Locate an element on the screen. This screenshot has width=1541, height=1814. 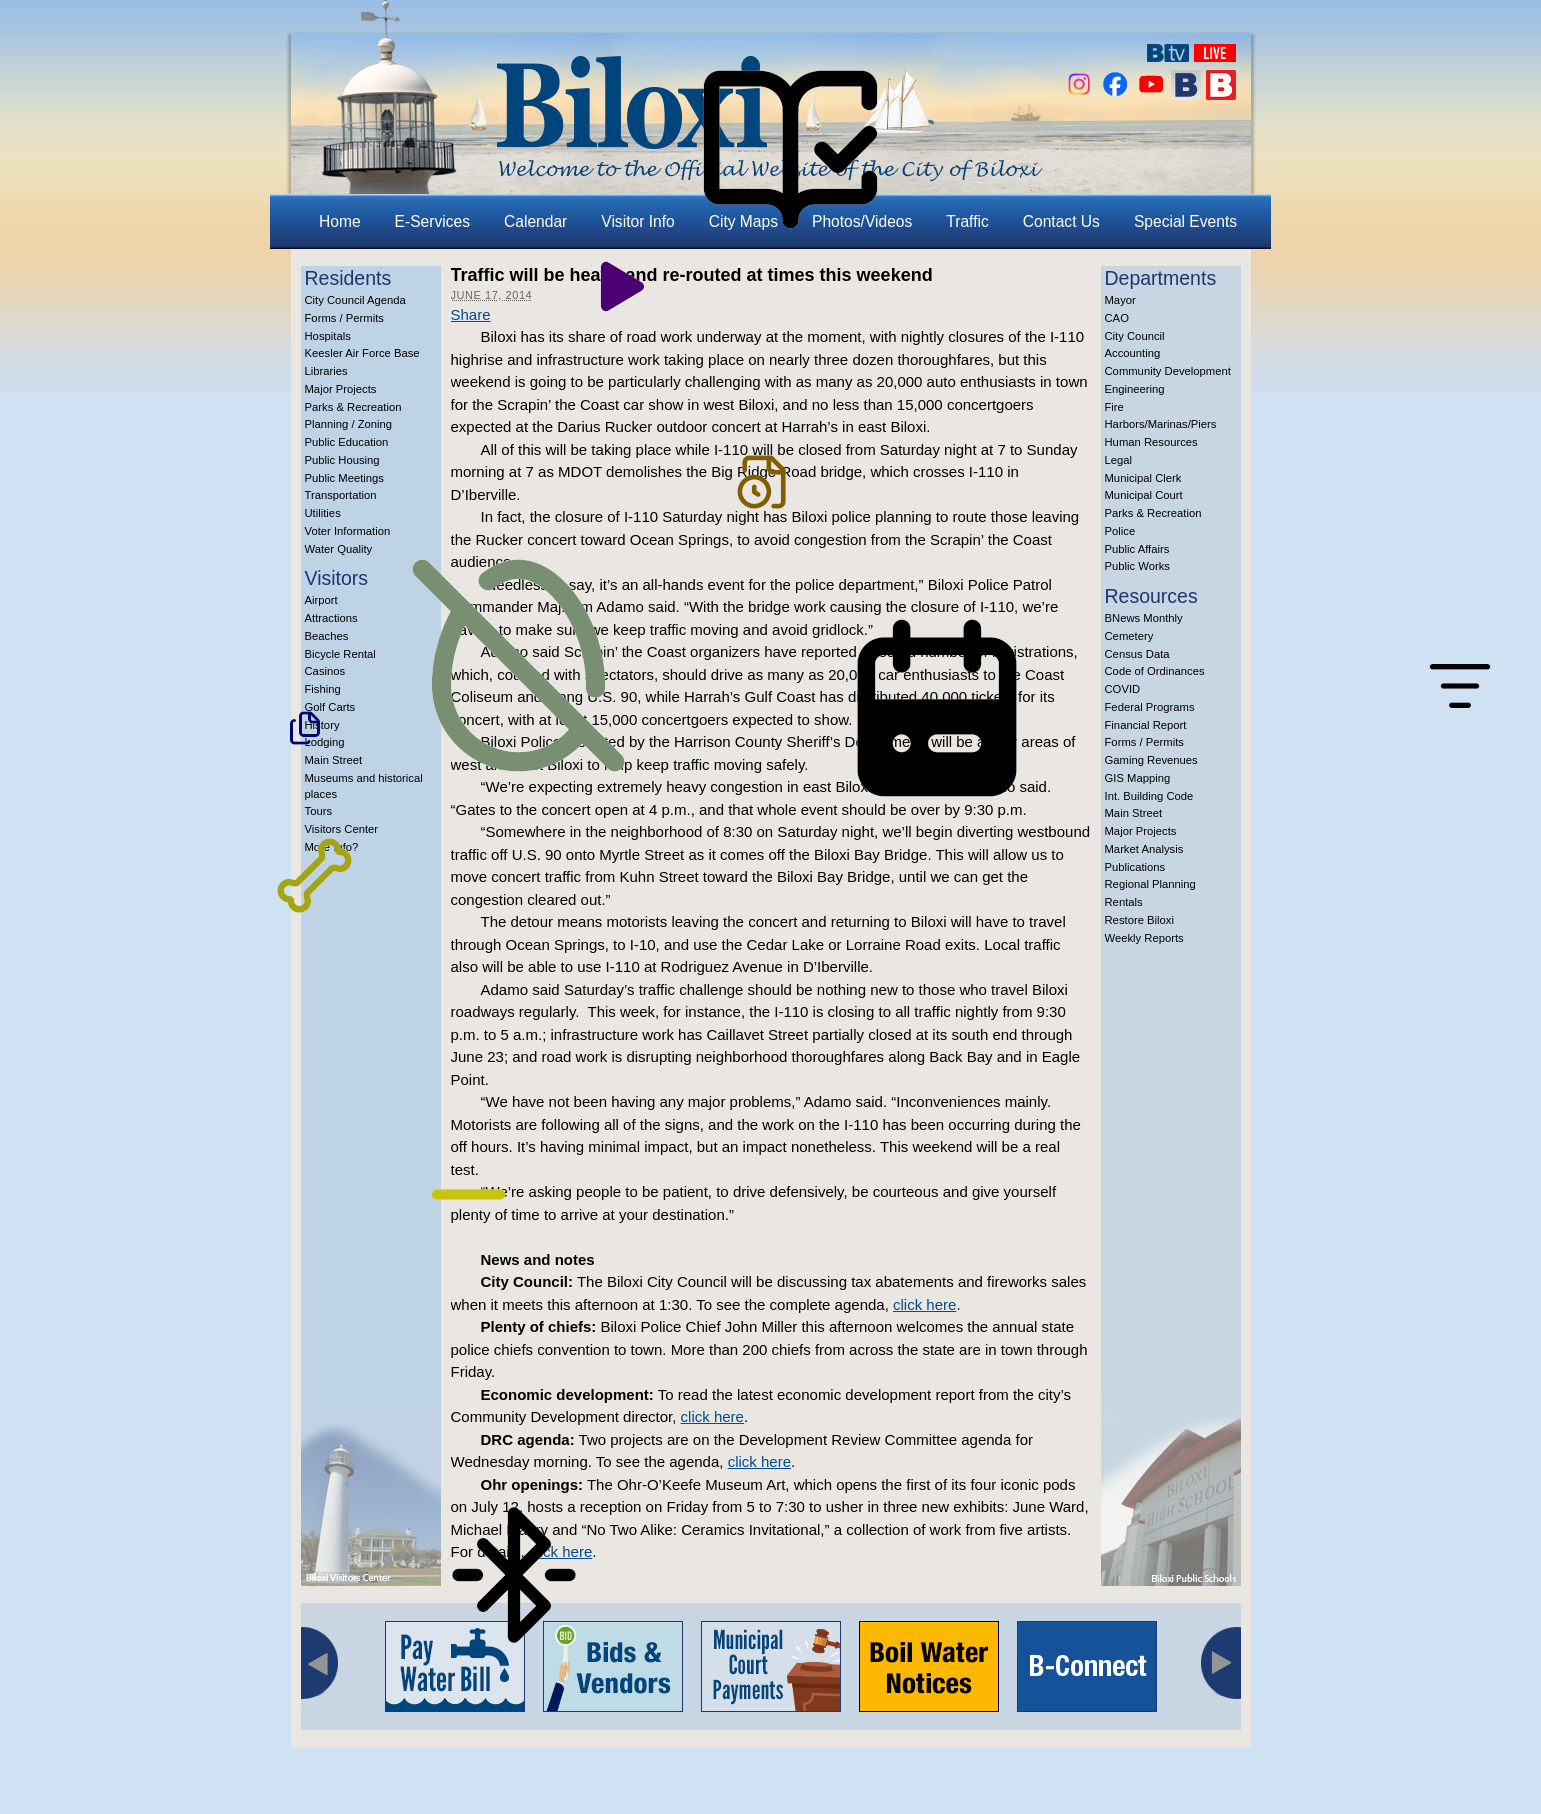
view multiple files or documents is located at coordinates (305, 728).